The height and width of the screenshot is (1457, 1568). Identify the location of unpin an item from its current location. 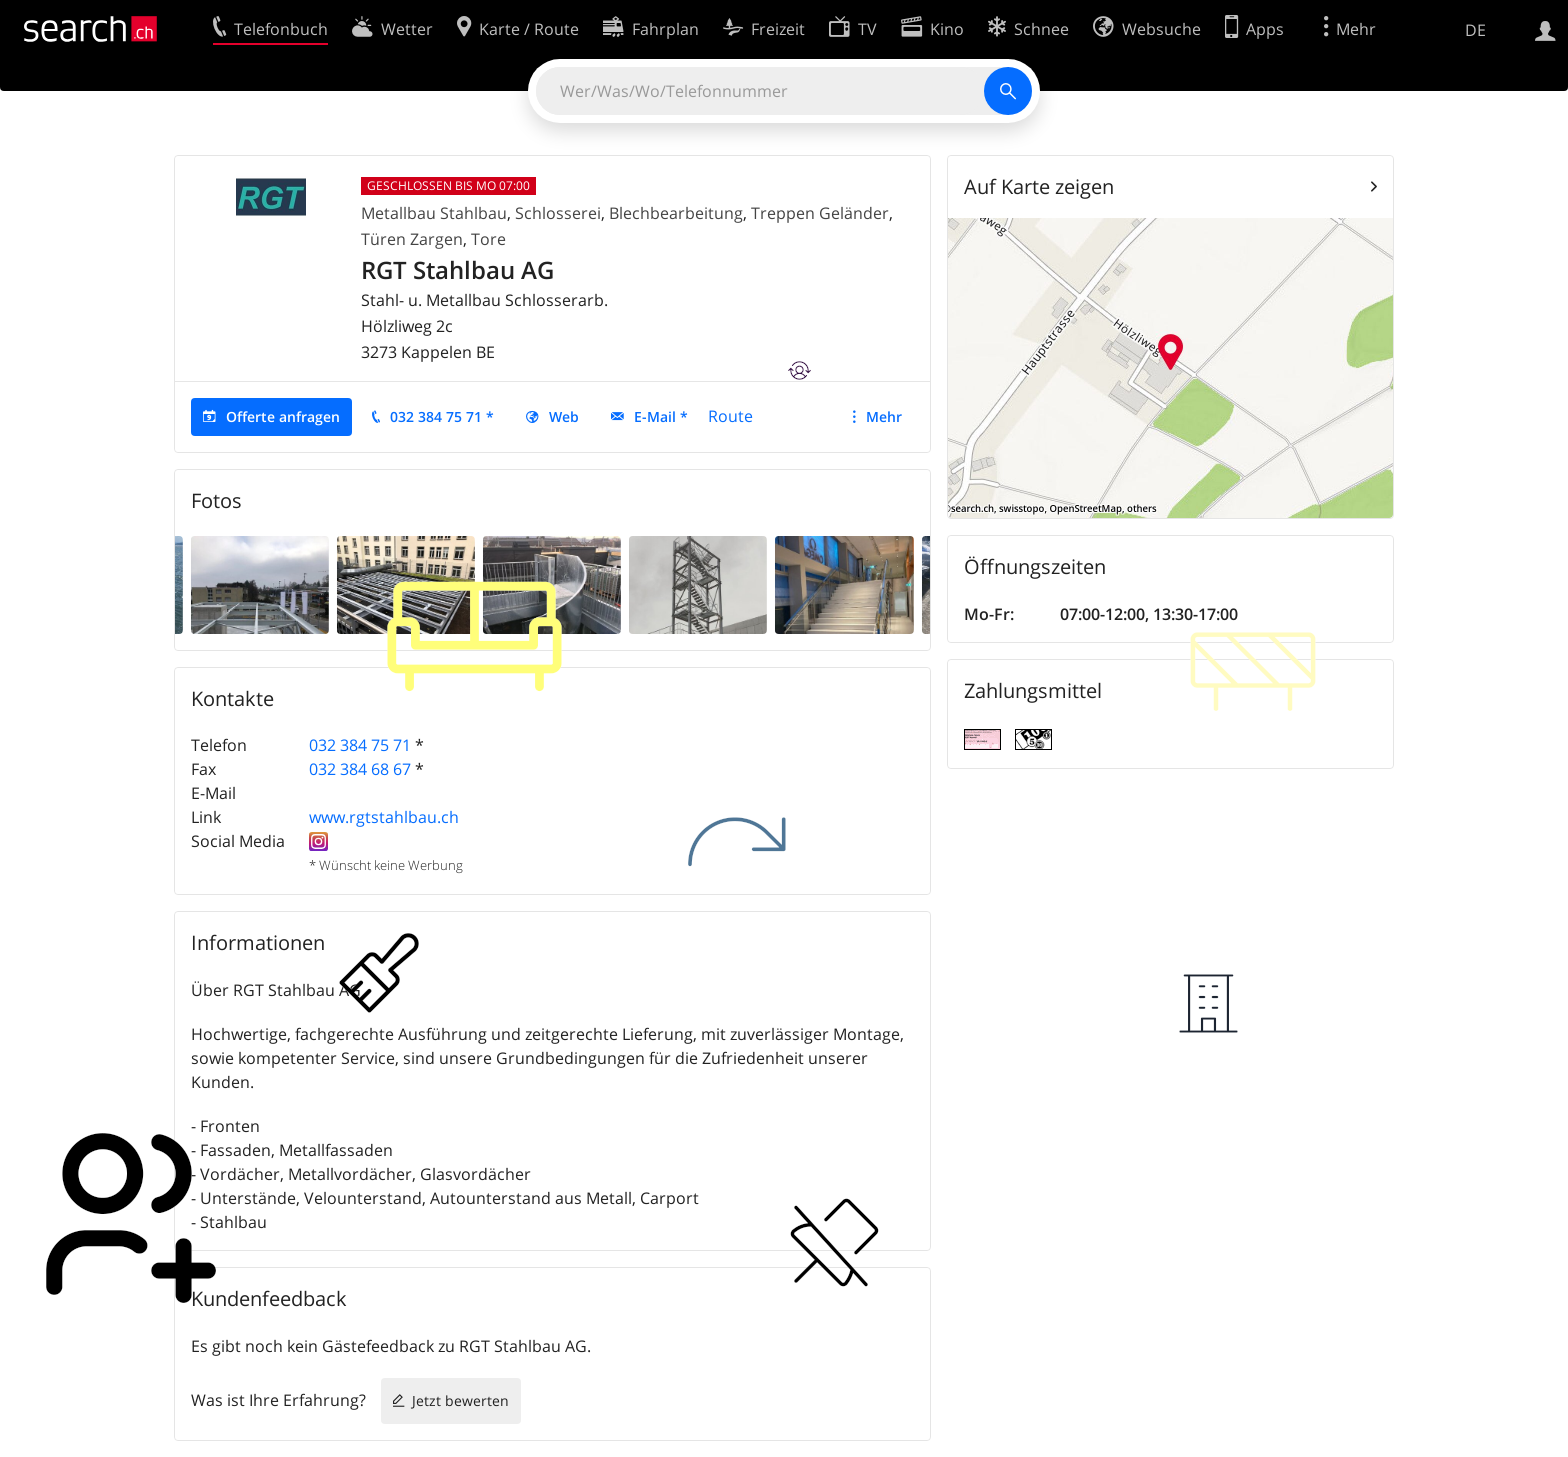
(831, 1246).